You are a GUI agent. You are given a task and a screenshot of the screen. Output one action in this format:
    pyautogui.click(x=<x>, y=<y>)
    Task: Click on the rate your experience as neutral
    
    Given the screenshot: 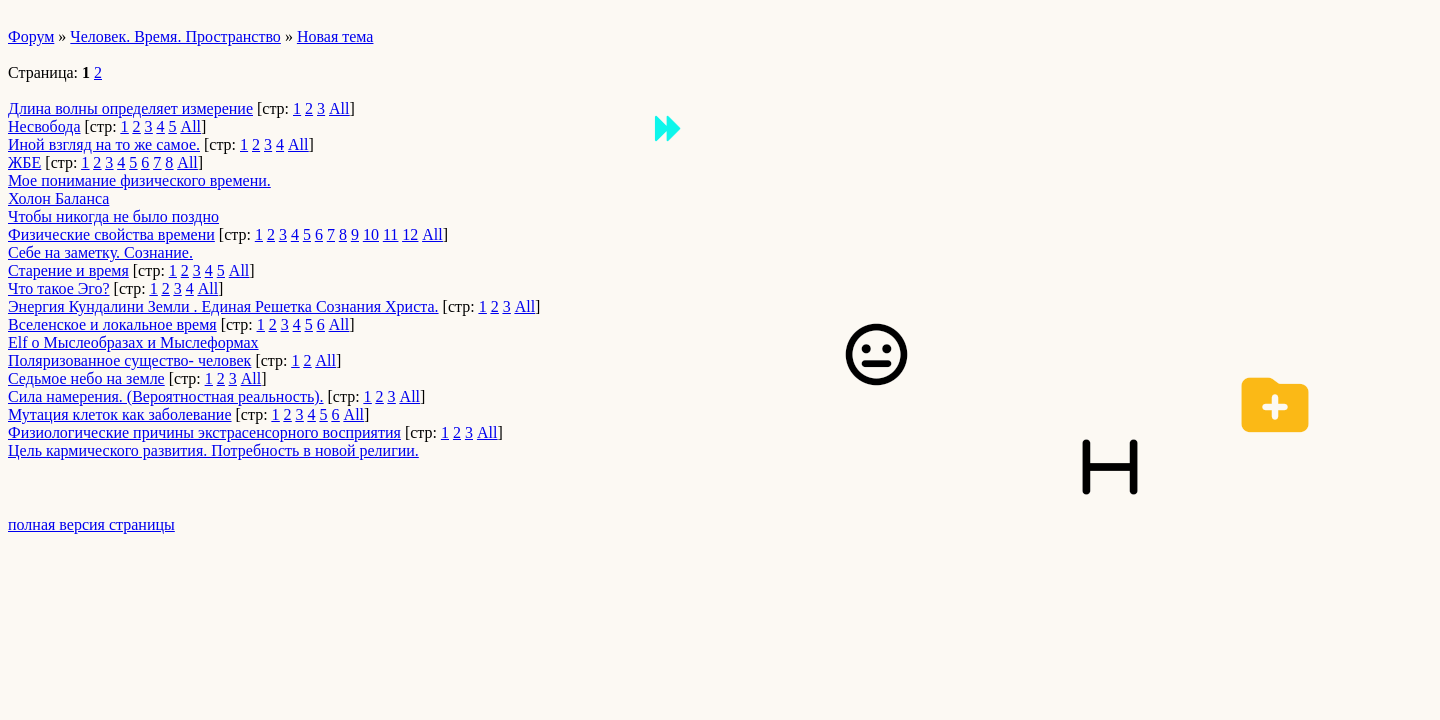 What is the action you would take?
    pyautogui.click(x=876, y=354)
    